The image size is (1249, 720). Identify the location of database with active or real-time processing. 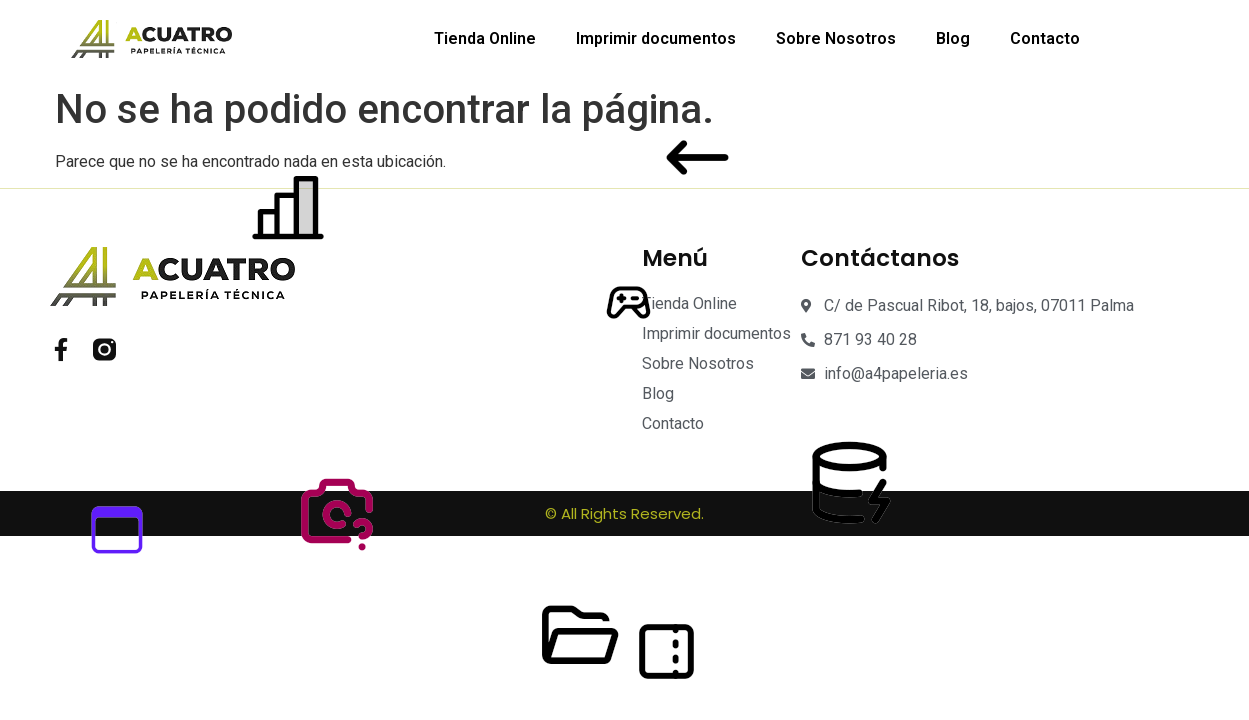
(849, 482).